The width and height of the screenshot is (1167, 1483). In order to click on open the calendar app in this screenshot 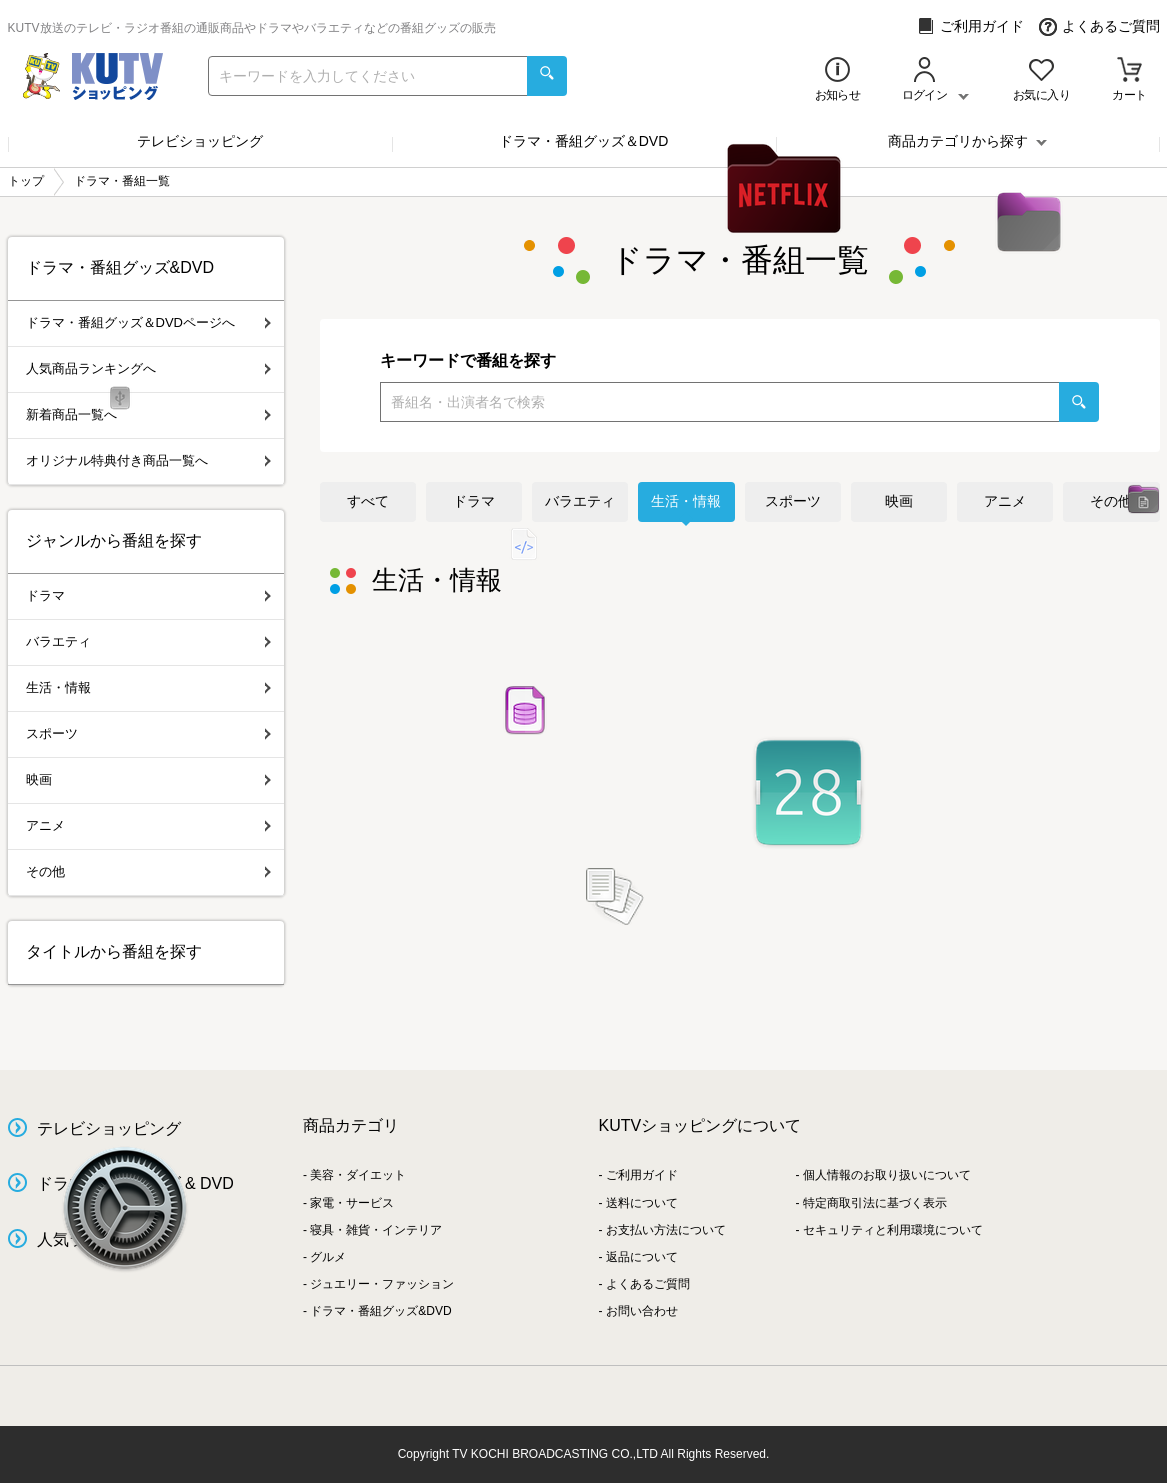, I will do `click(808, 792)`.